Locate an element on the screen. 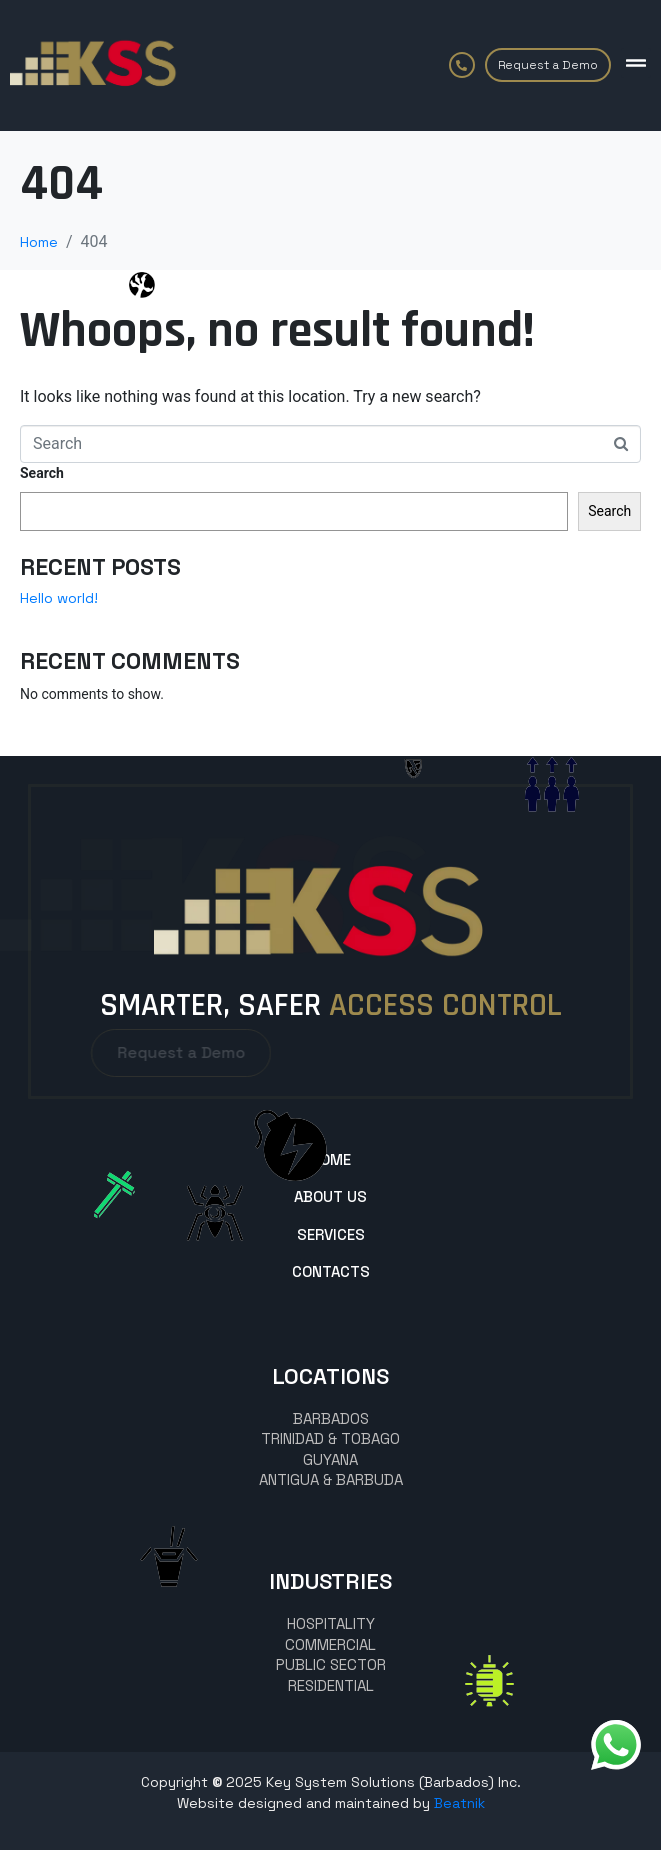  indicates broken or compromised security status is located at coordinates (413, 768).